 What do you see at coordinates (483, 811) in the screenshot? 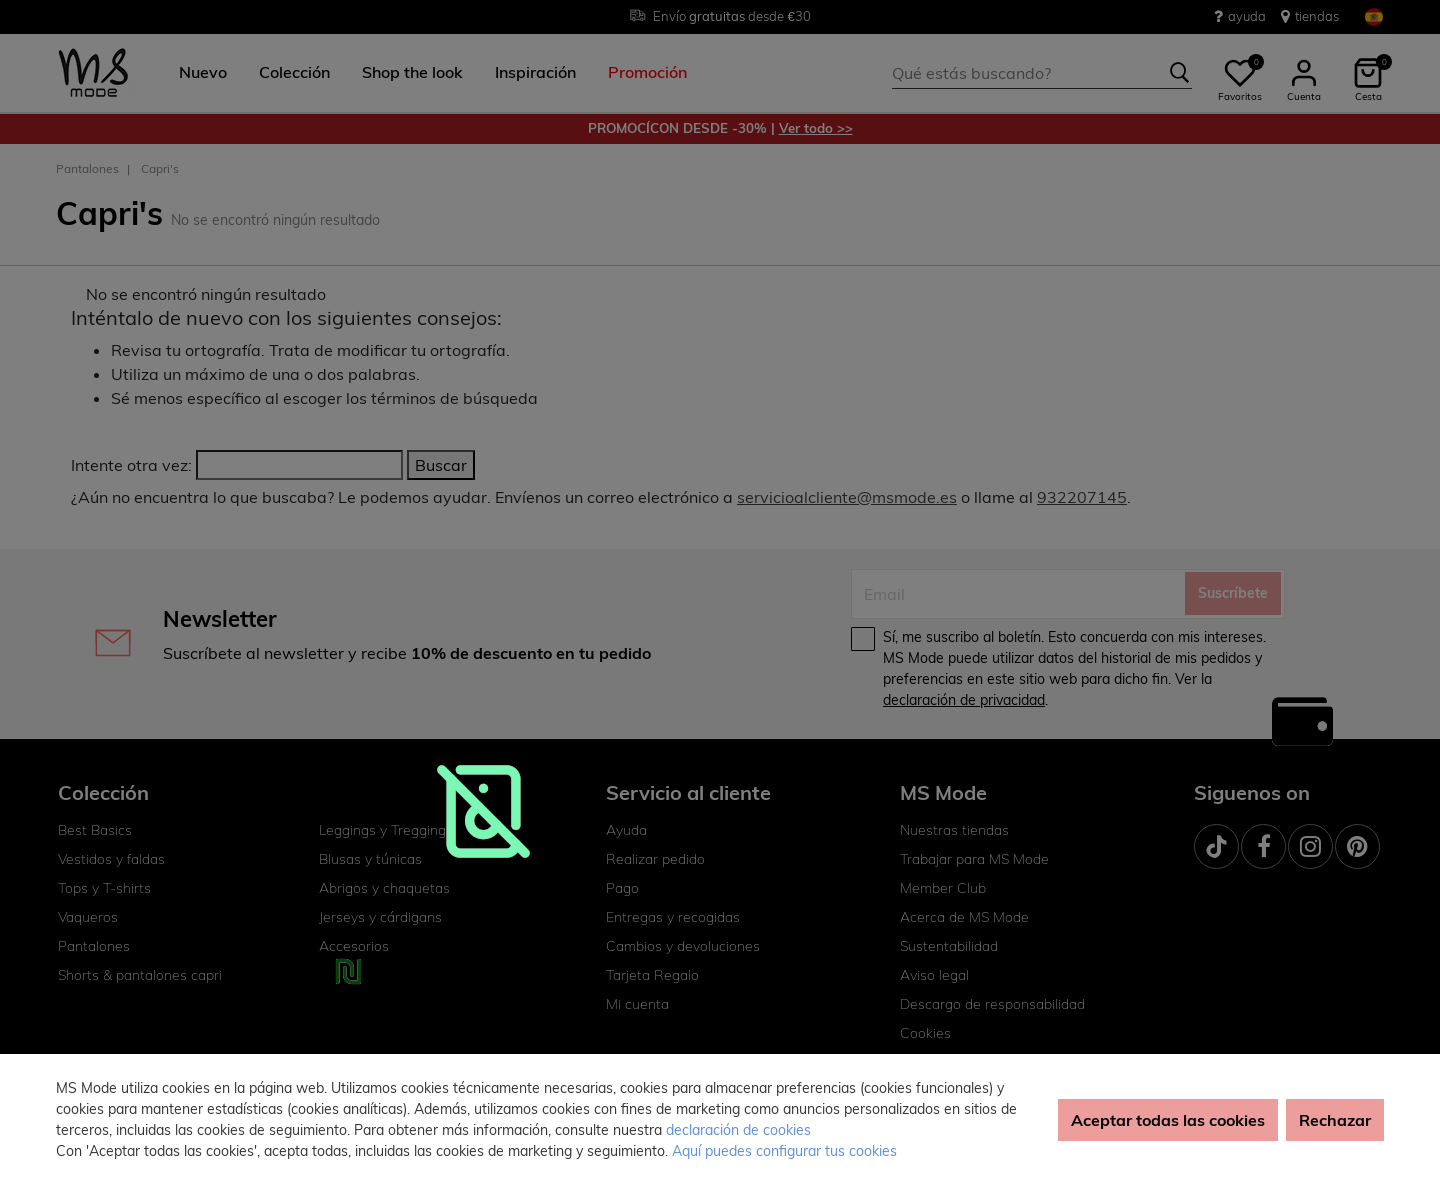
I see `mute external speaker` at bounding box center [483, 811].